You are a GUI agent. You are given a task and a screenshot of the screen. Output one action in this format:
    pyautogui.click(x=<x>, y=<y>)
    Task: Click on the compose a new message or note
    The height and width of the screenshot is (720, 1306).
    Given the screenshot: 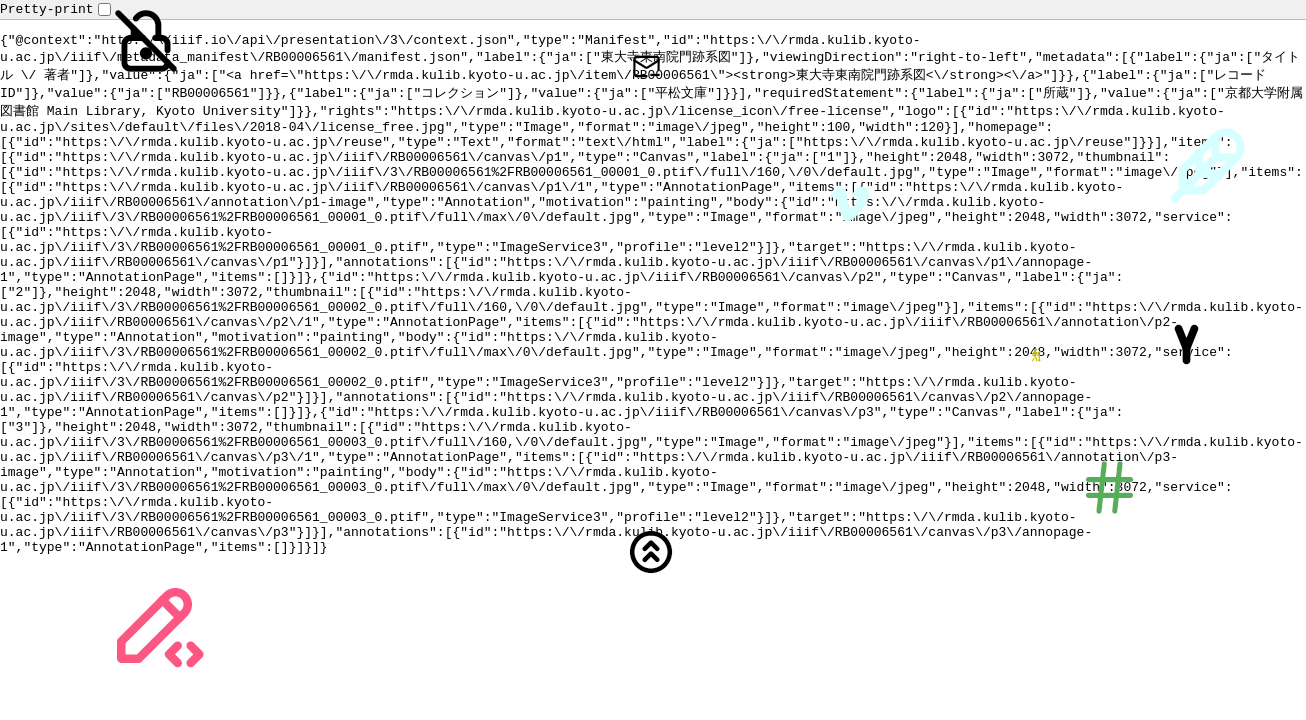 What is the action you would take?
    pyautogui.click(x=1207, y=165)
    